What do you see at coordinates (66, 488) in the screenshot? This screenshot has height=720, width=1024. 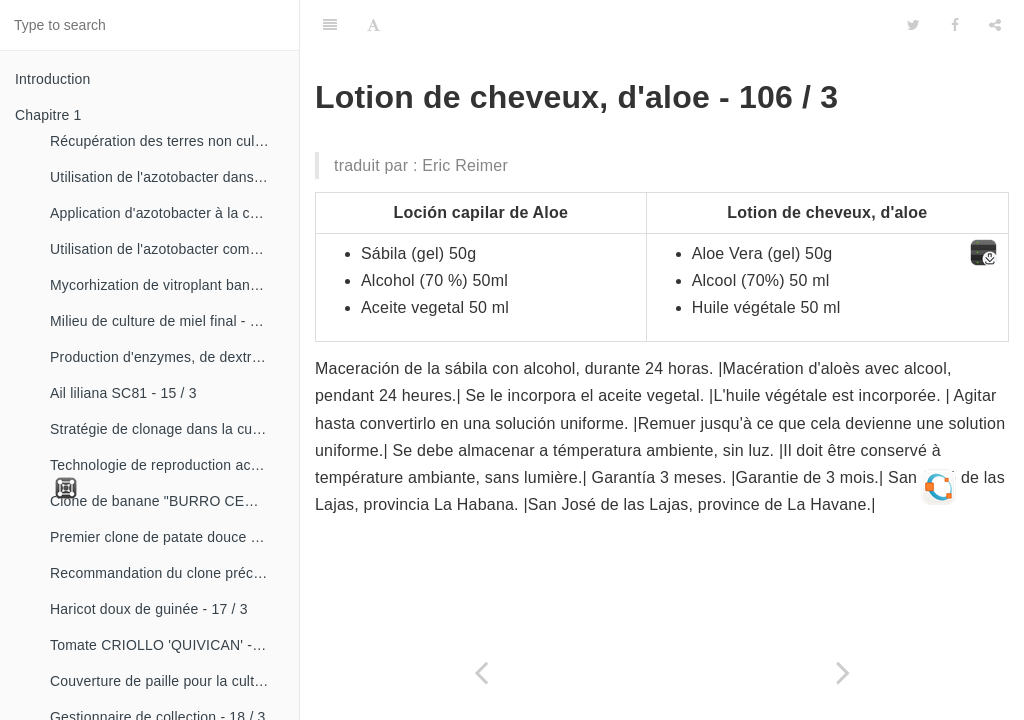 I see `open gnome boxes virtual machine manager` at bounding box center [66, 488].